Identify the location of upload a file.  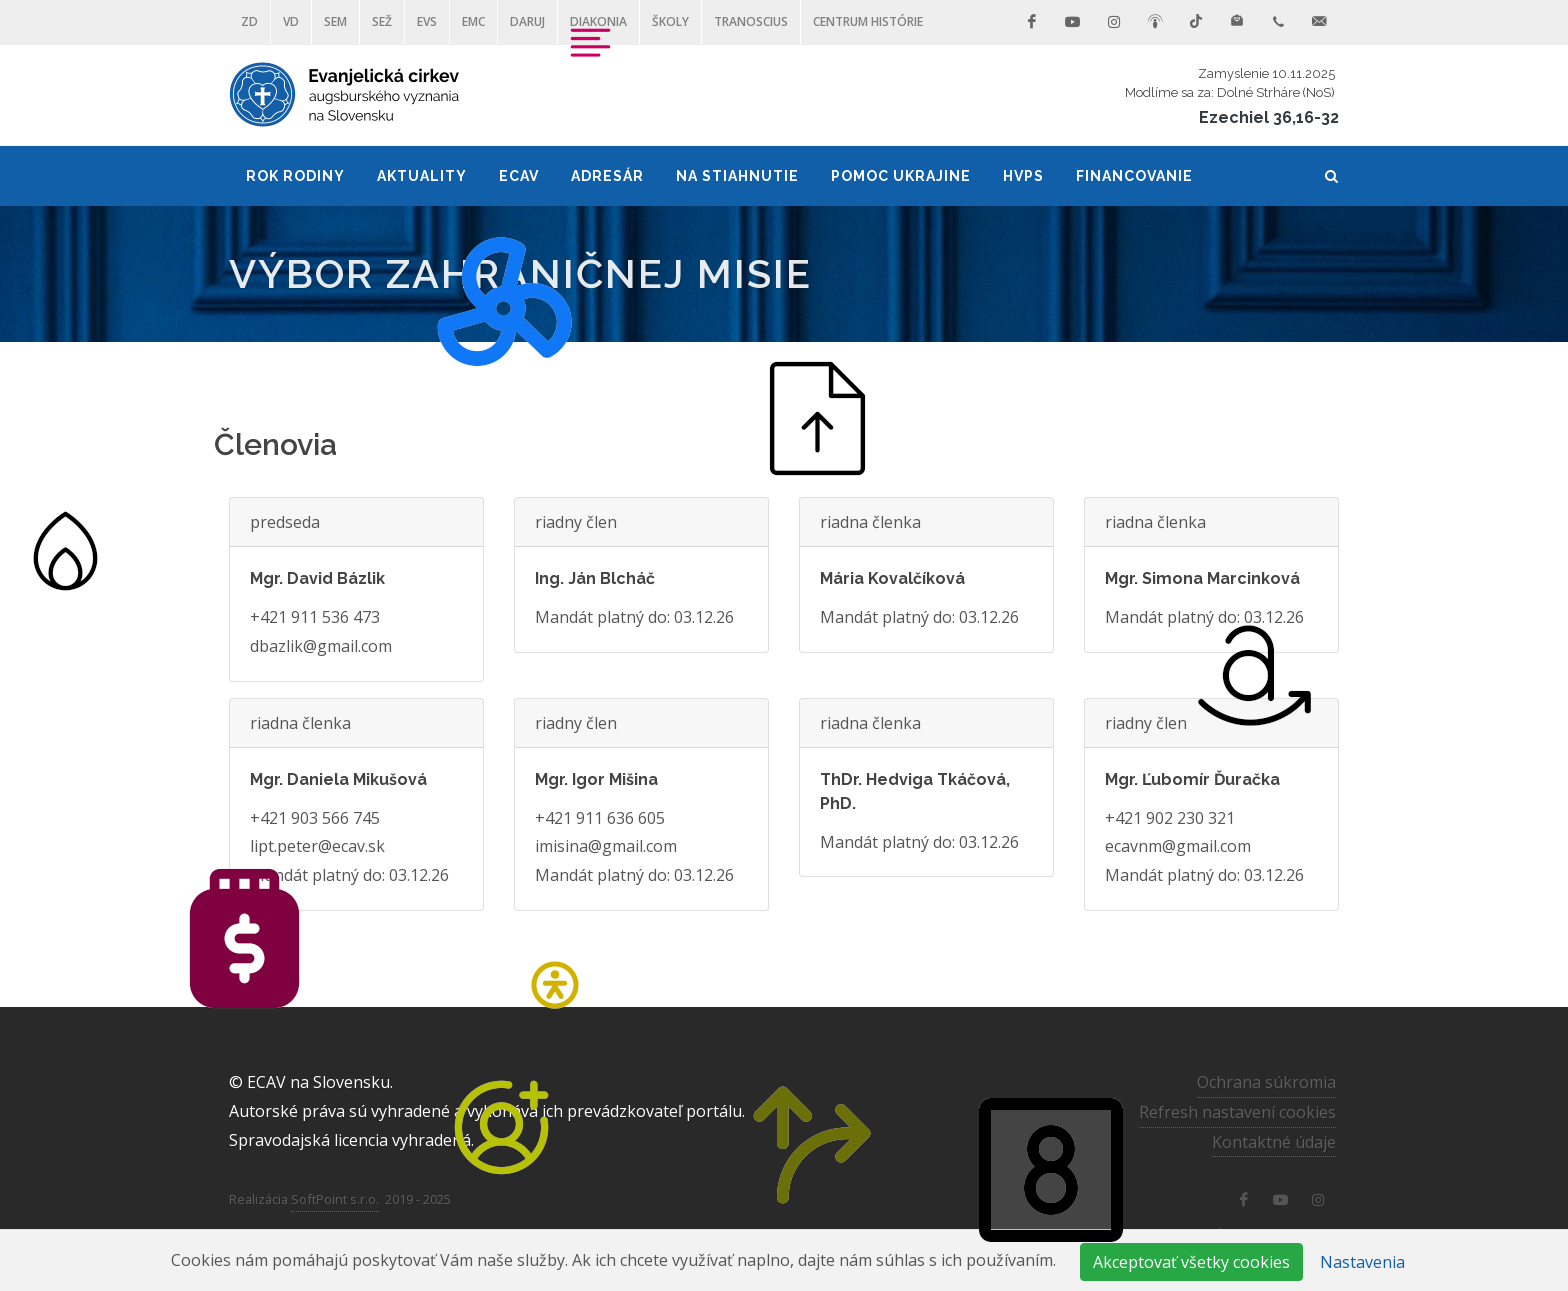
(817, 418).